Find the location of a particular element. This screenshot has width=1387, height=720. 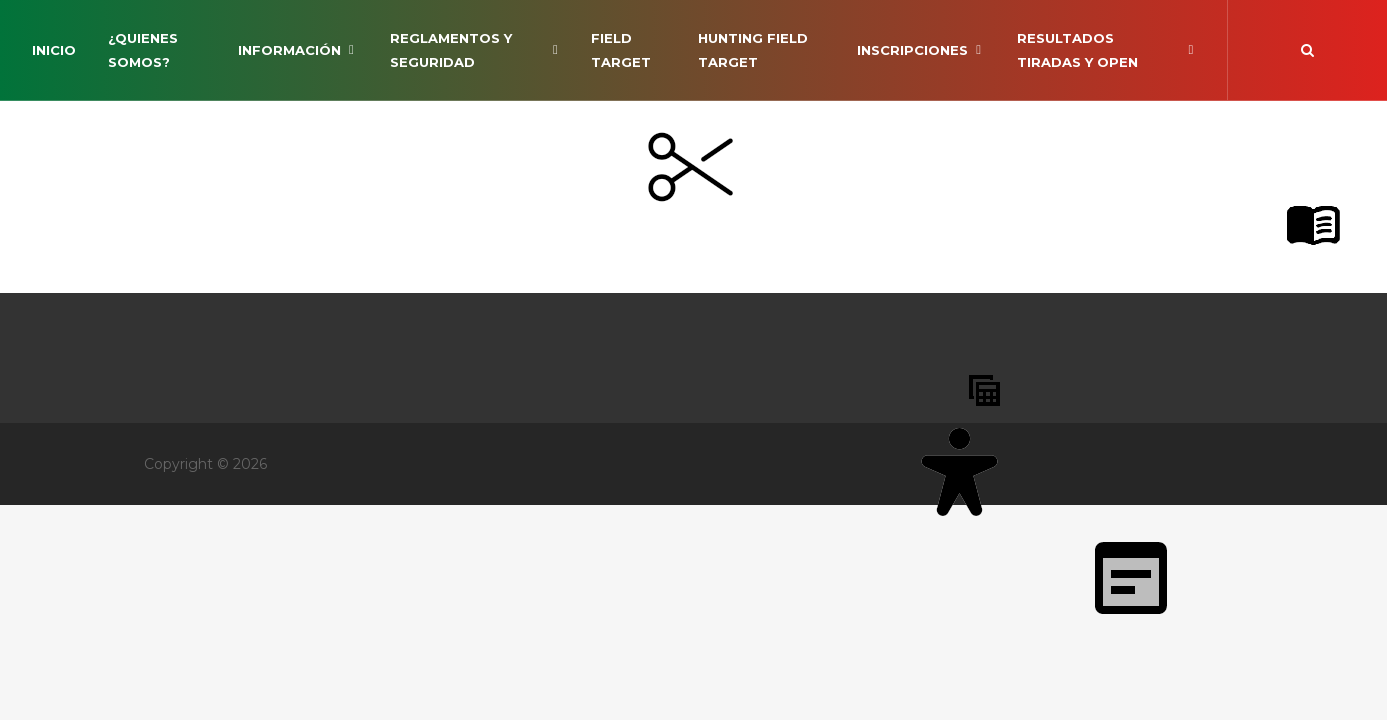

indicates user profile or account is located at coordinates (959, 473).